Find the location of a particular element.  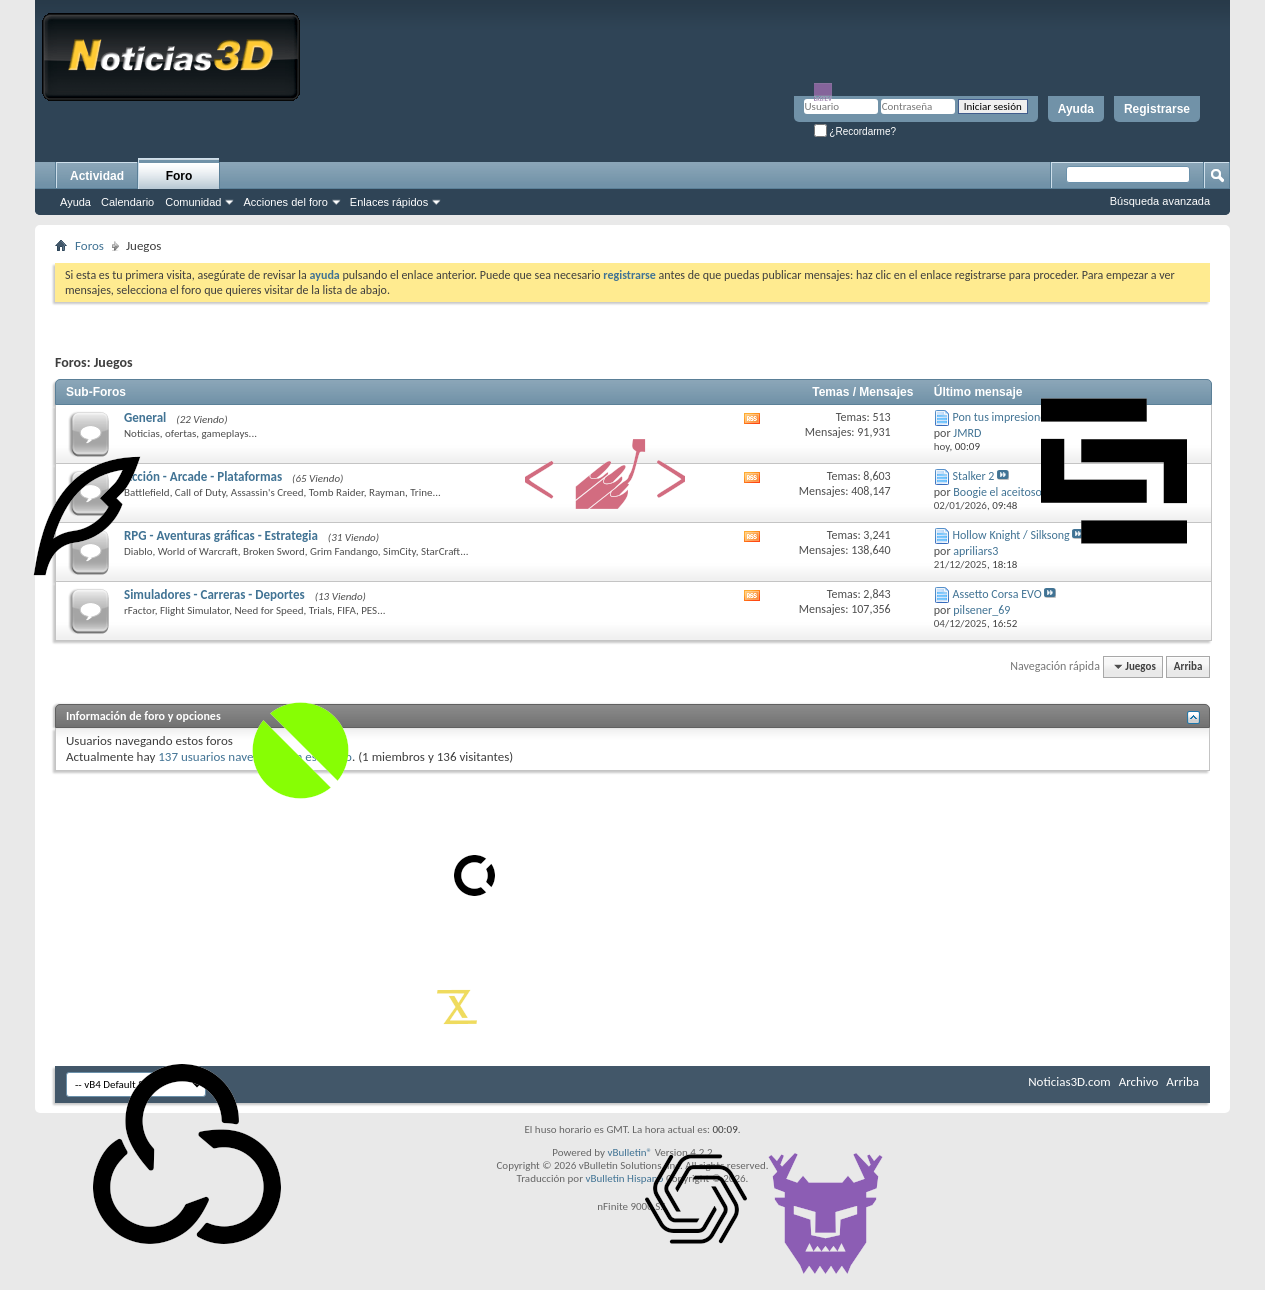

countingworks pro app or service logo is located at coordinates (187, 1154).